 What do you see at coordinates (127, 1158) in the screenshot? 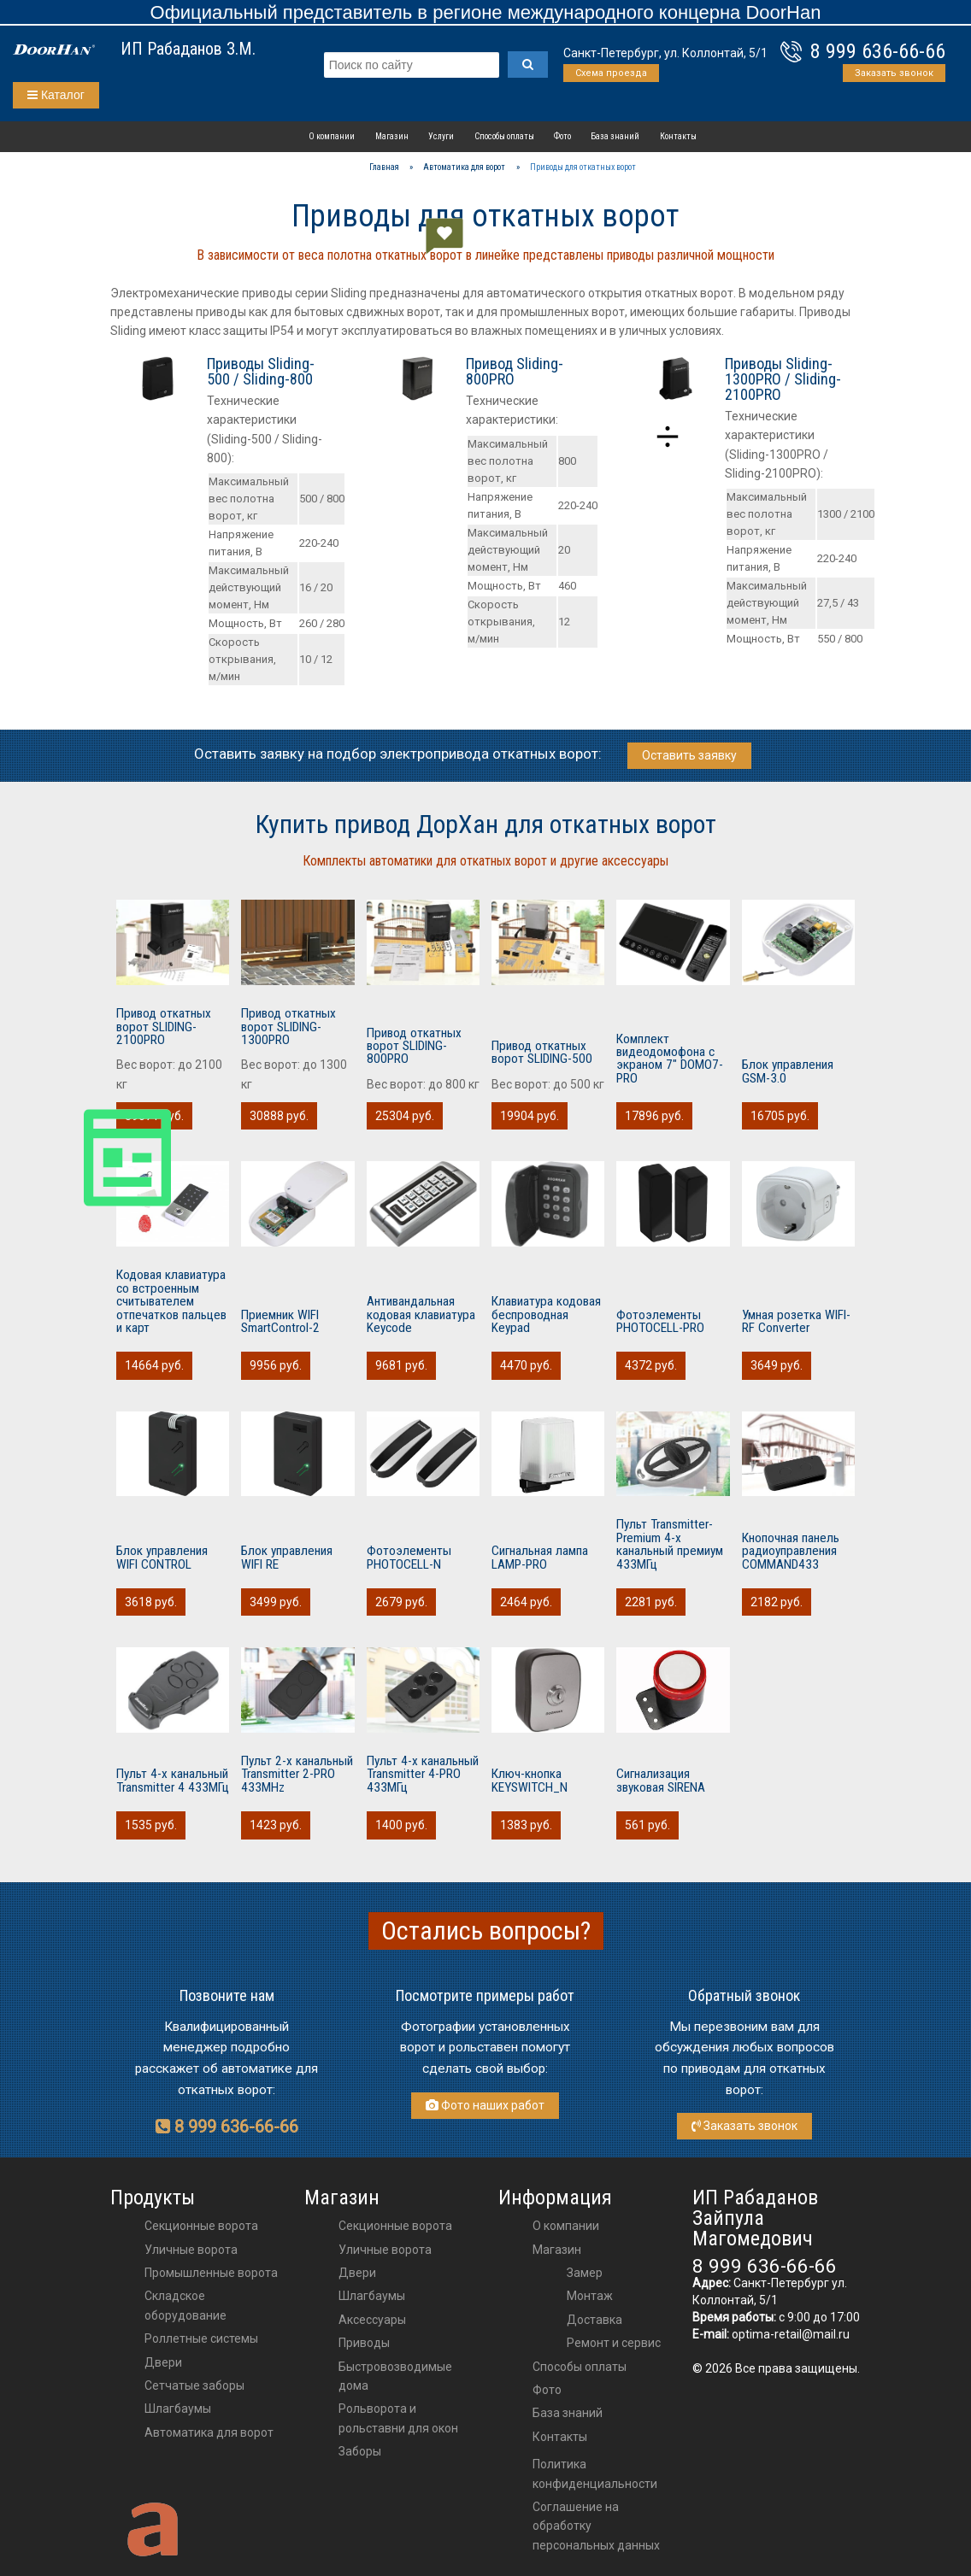
I see `open pages document` at bounding box center [127, 1158].